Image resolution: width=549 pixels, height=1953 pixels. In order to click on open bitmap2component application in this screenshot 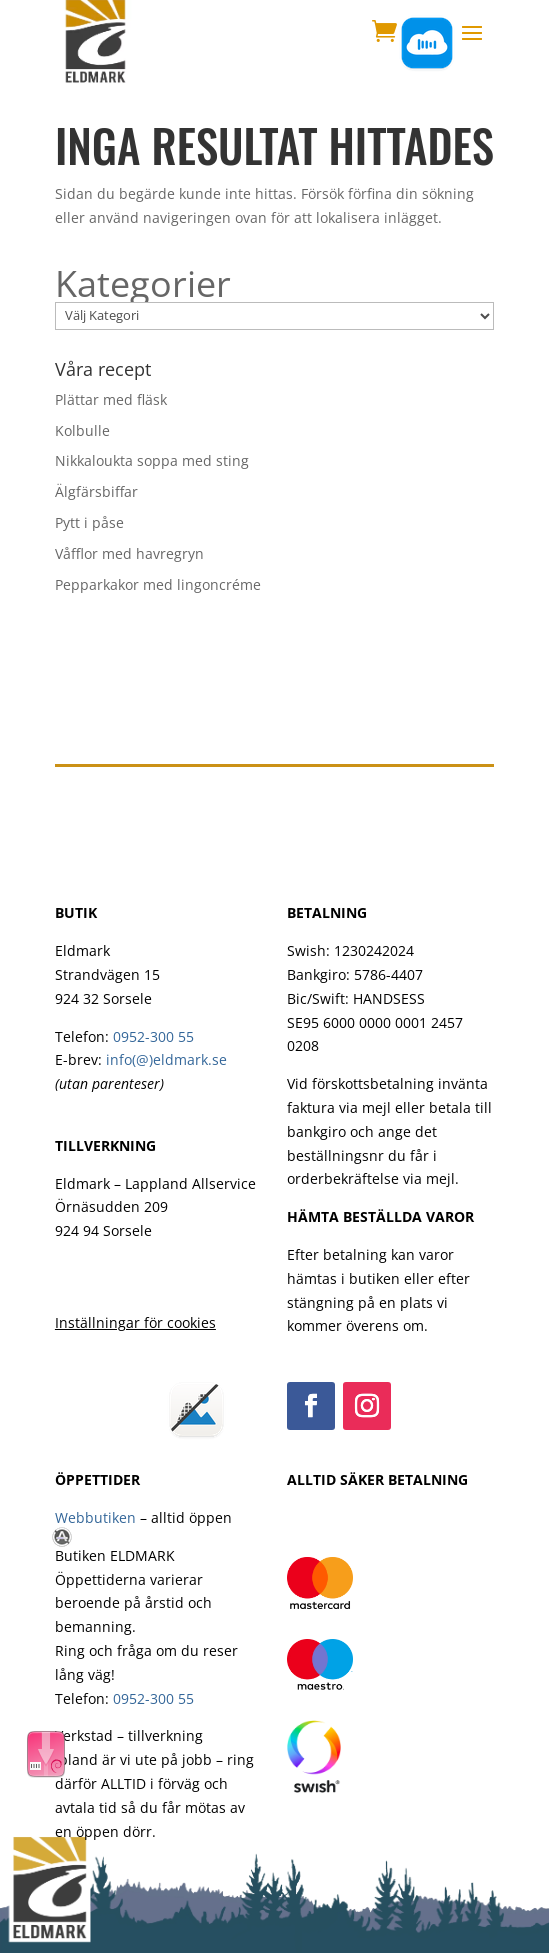, I will do `click(196, 1409)`.